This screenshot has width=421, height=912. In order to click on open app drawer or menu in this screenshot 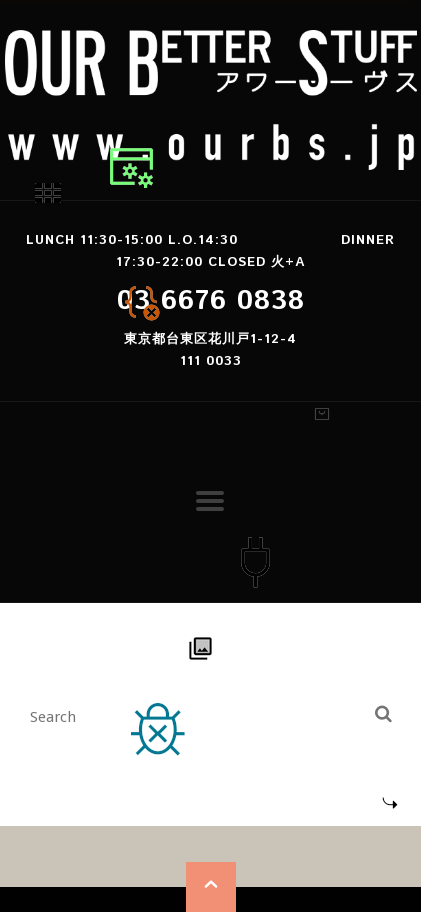, I will do `click(48, 193)`.